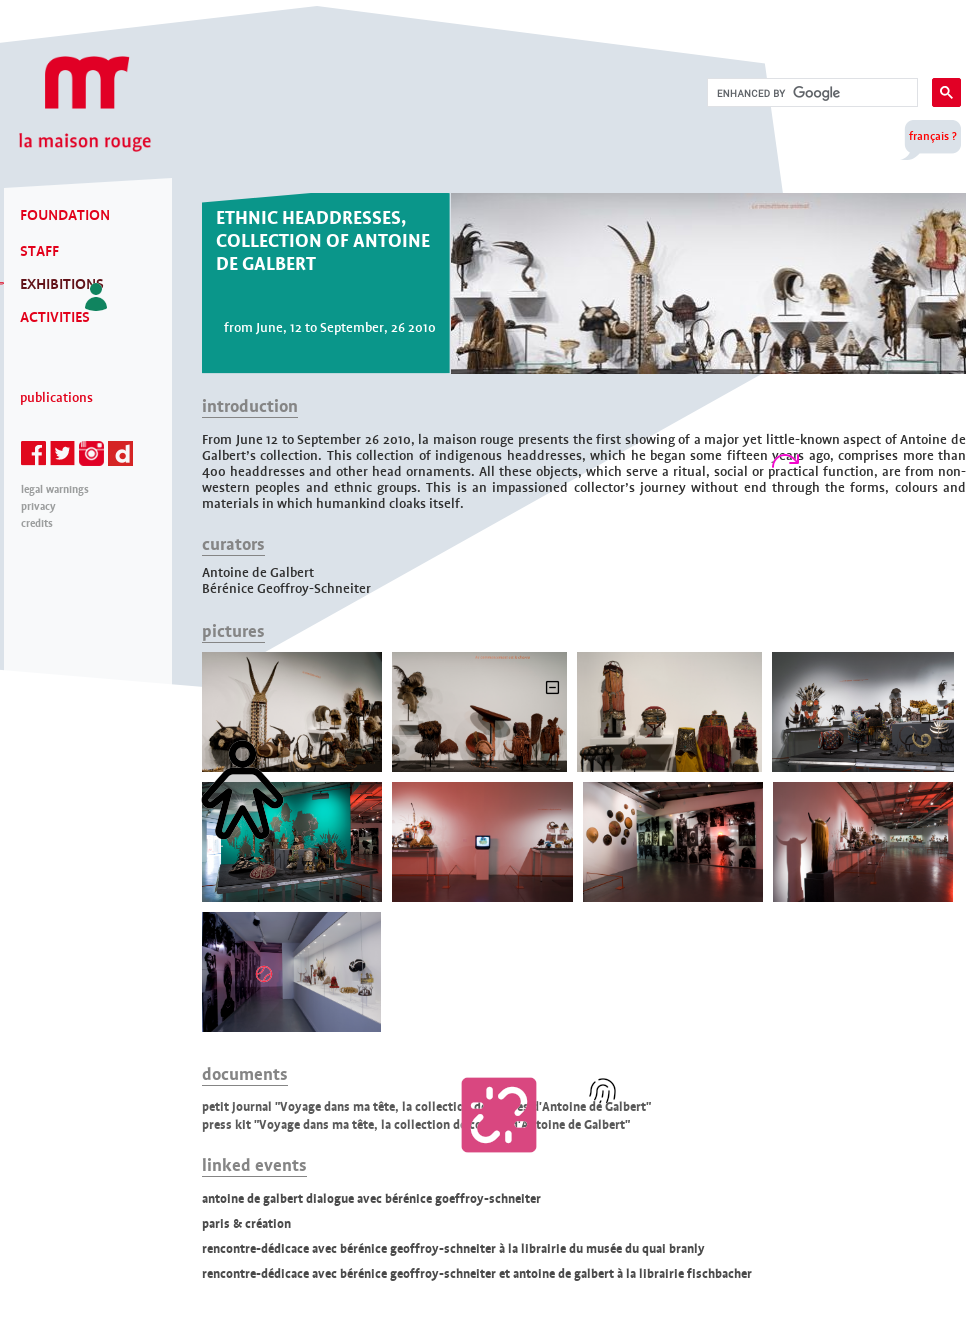 The image size is (970, 1331). Describe the element at coordinates (499, 1115) in the screenshot. I see `disconnect or unlink a connected account` at that location.